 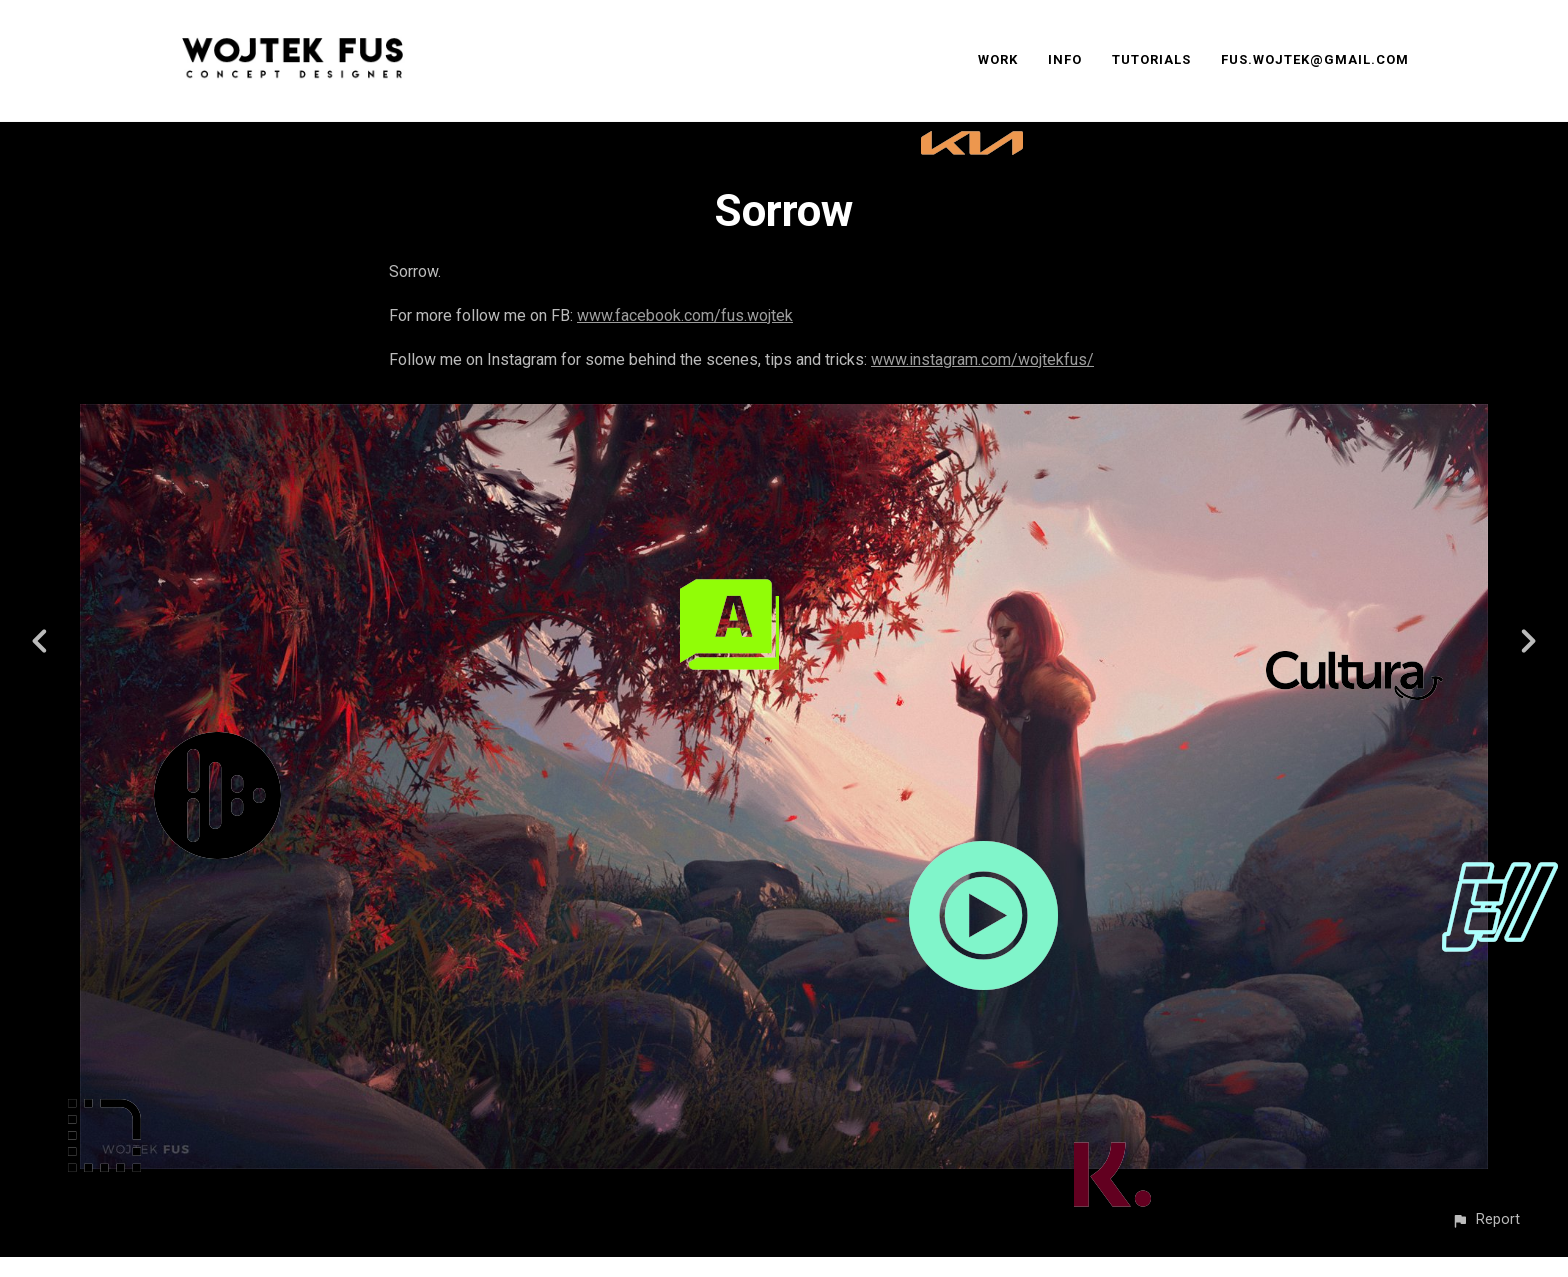 I want to click on open audioboom podcast platform, so click(x=217, y=795).